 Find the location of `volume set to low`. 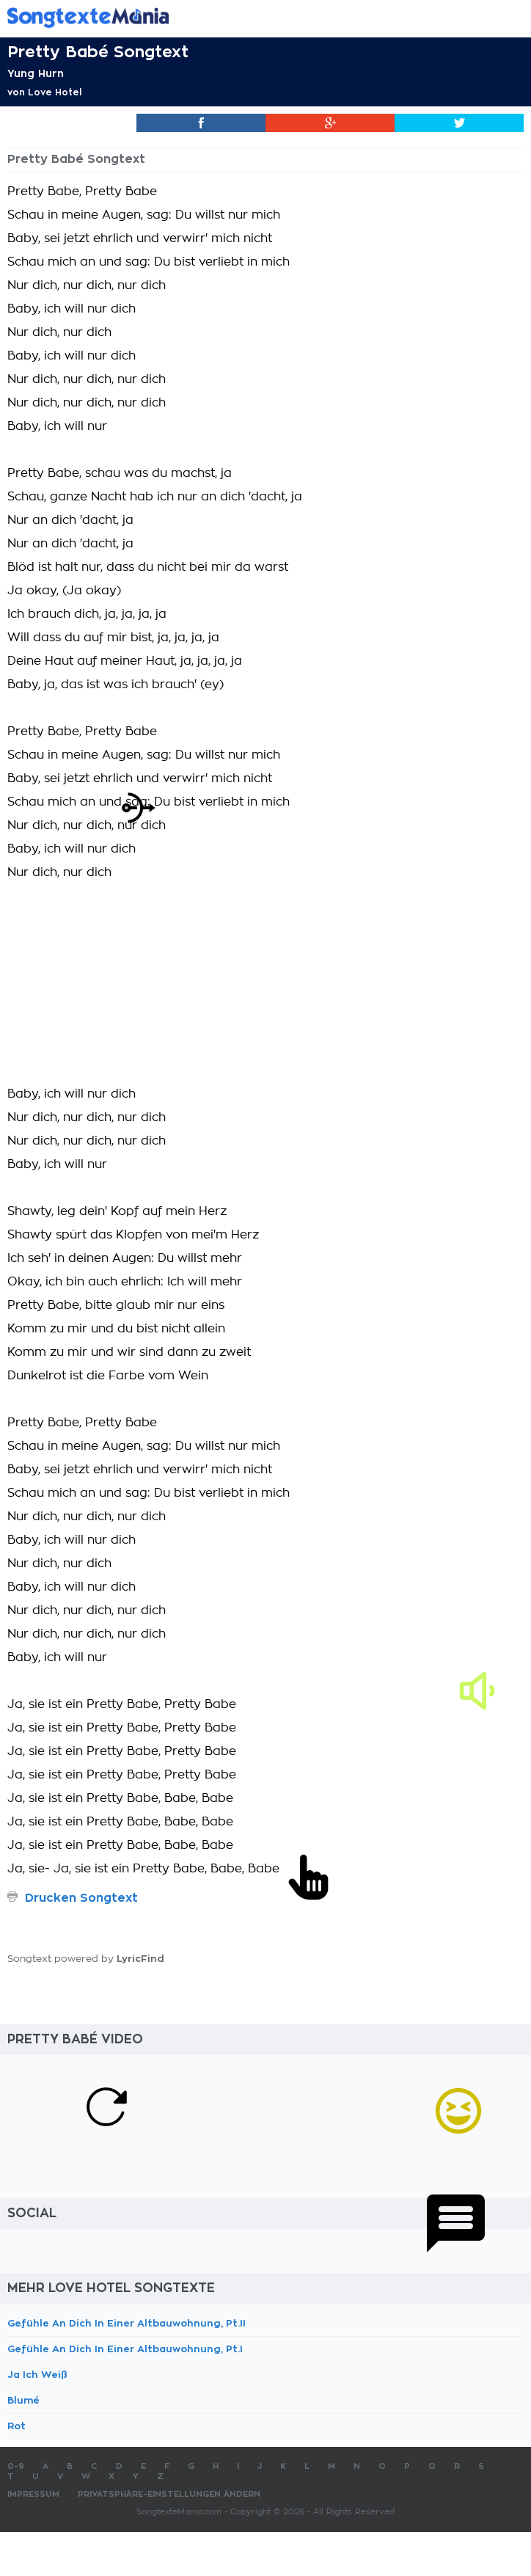

volume set to low is located at coordinates (480, 1690).